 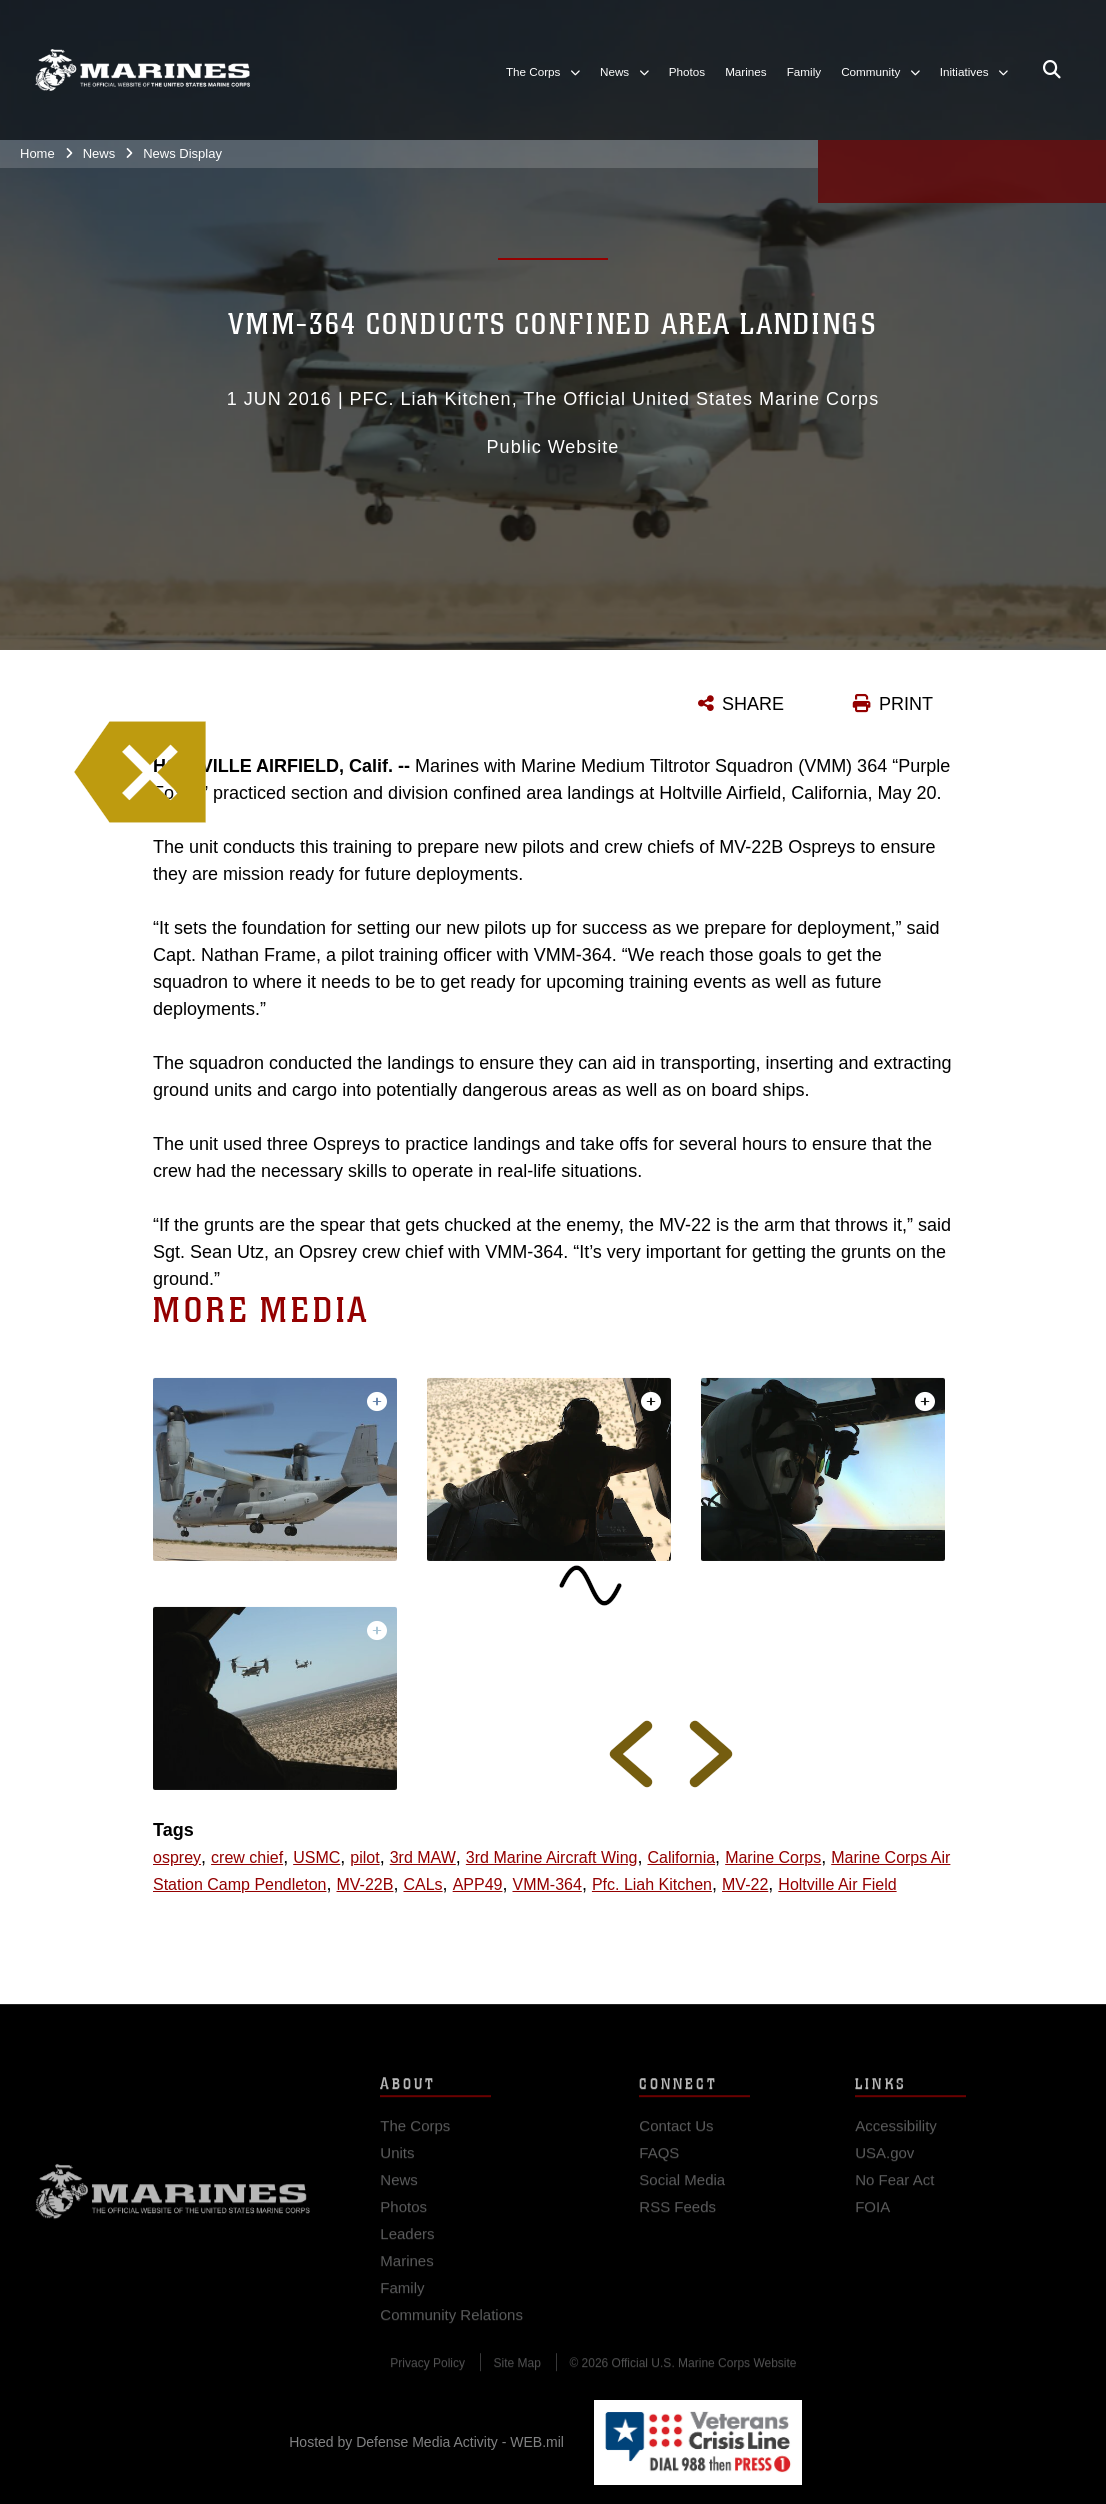 I want to click on delete the previous character, so click(x=145, y=772).